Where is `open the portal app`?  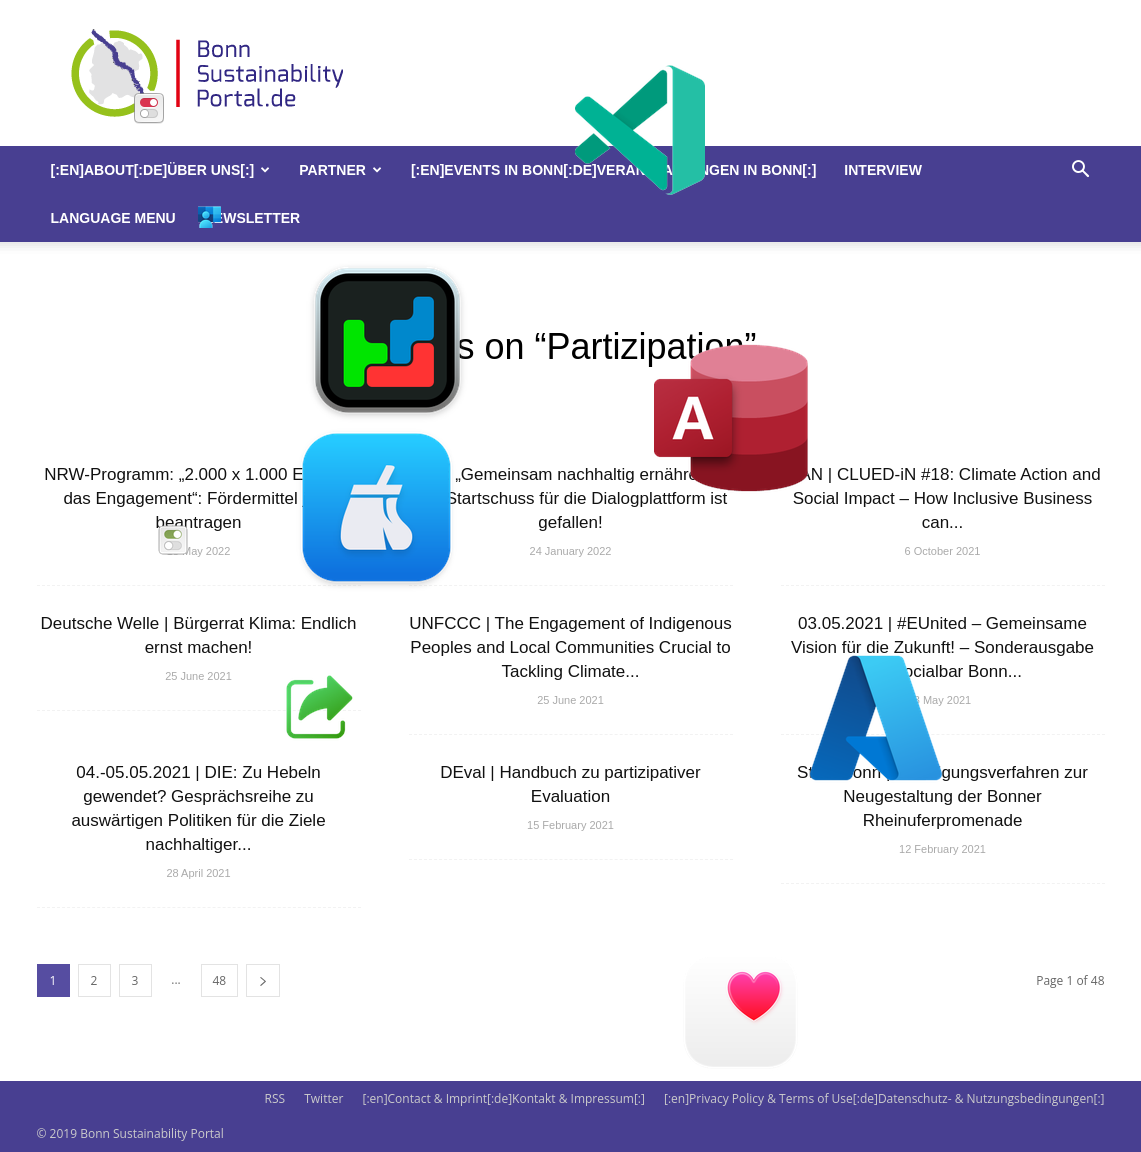 open the portal app is located at coordinates (209, 216).